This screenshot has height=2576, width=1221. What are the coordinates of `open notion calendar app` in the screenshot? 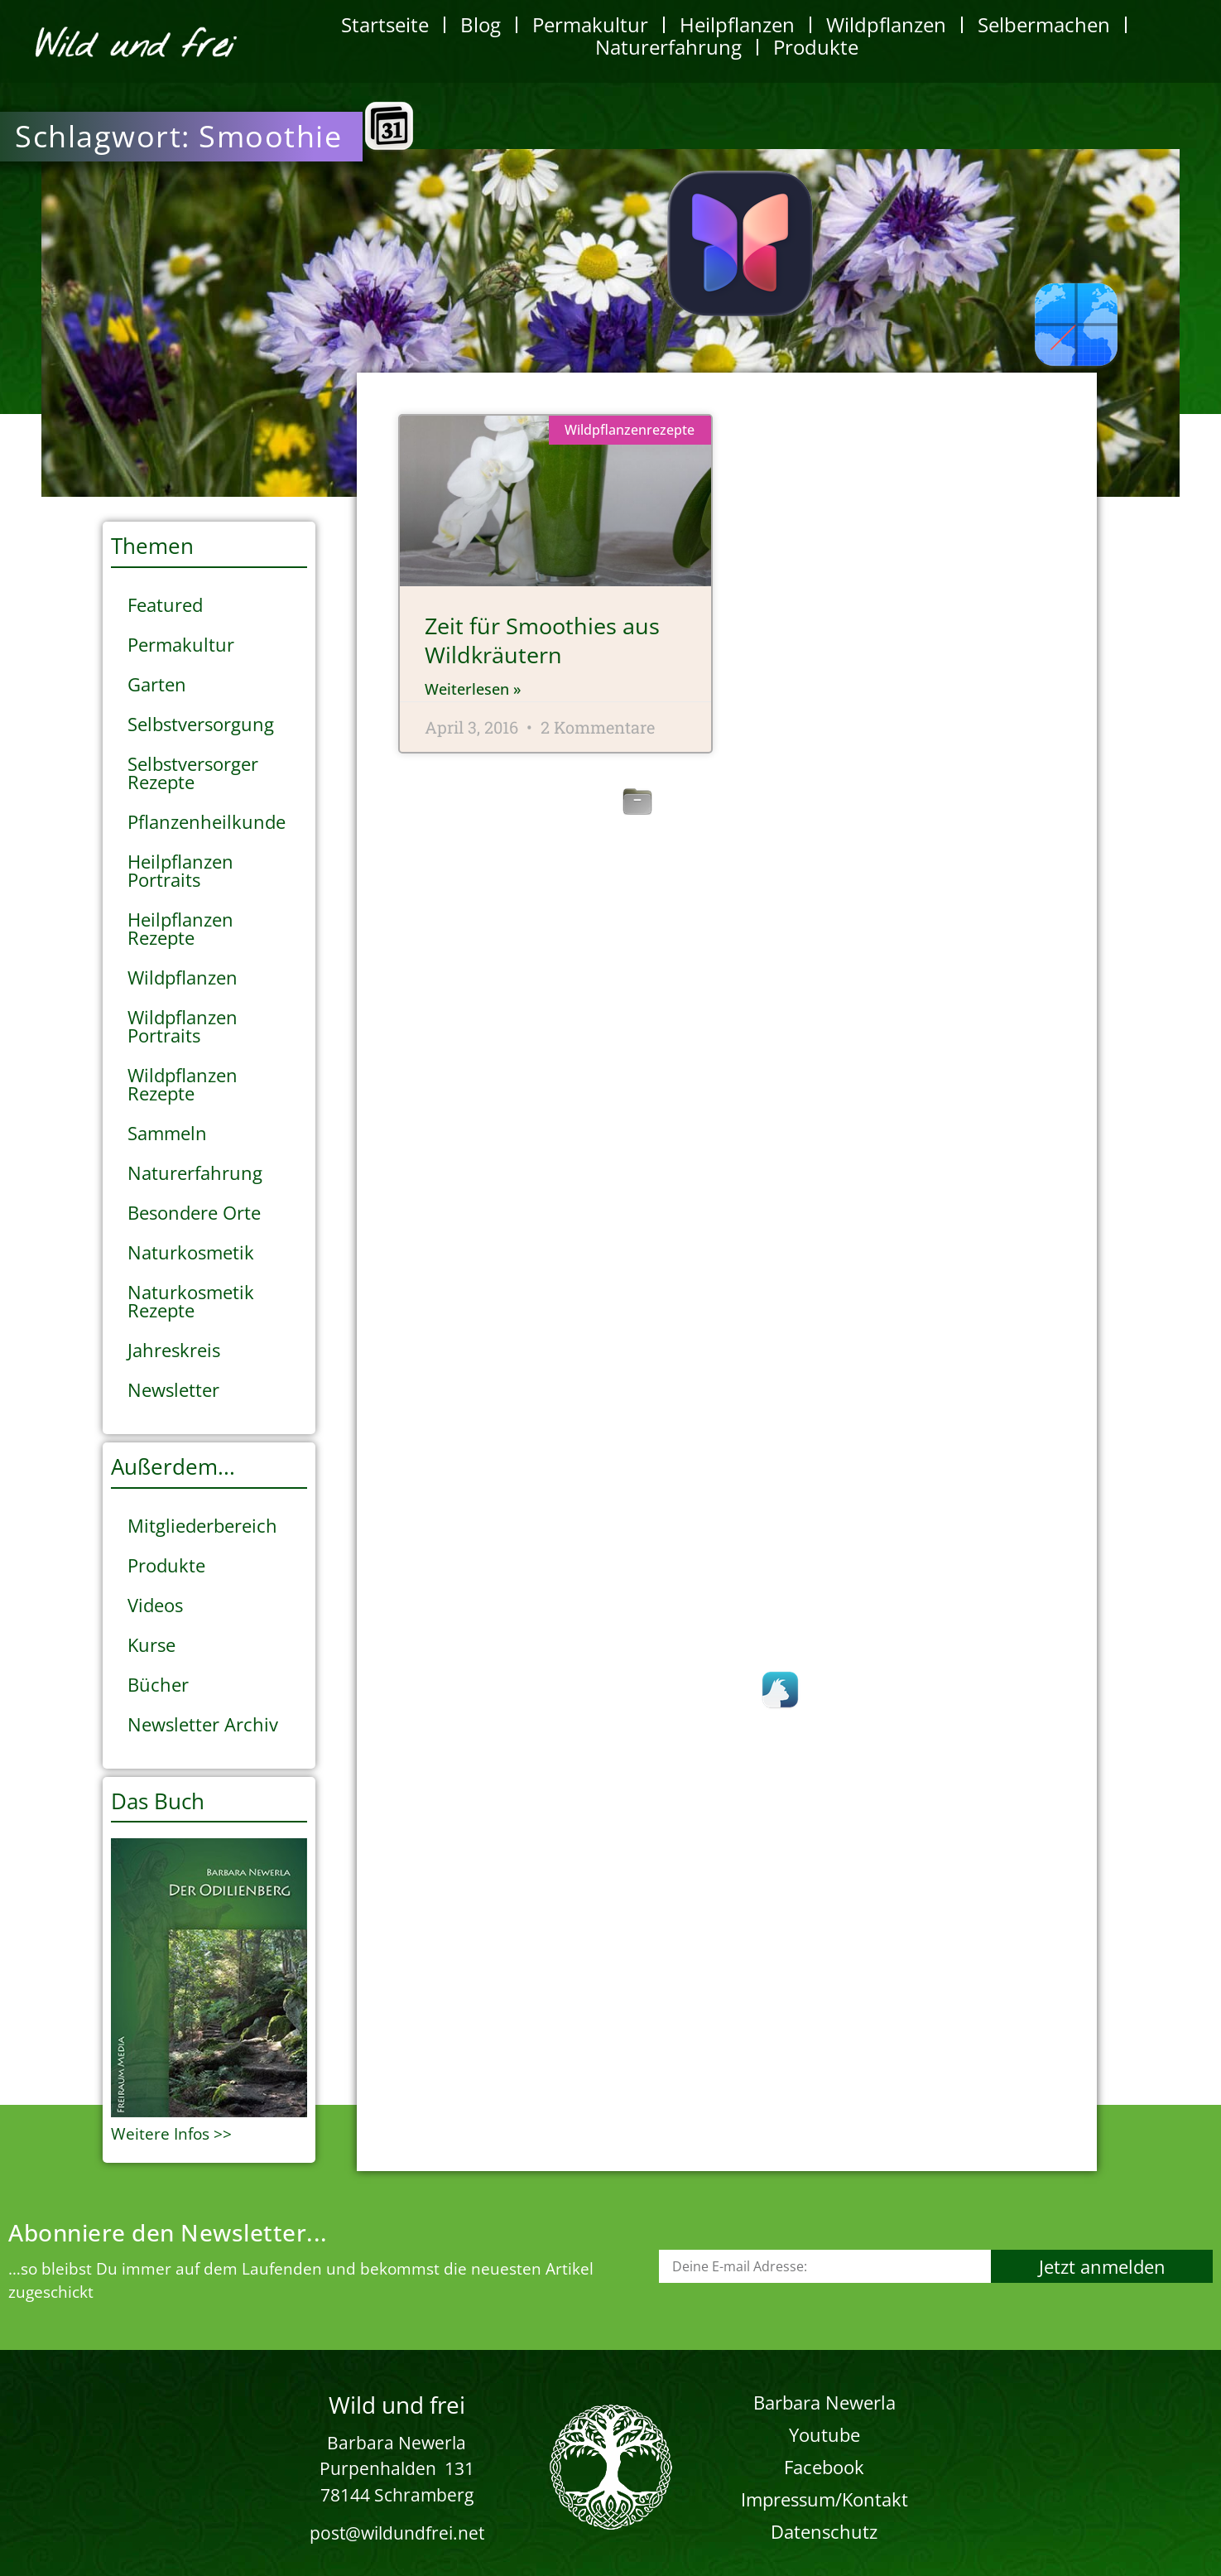 It's located at (389, 126).